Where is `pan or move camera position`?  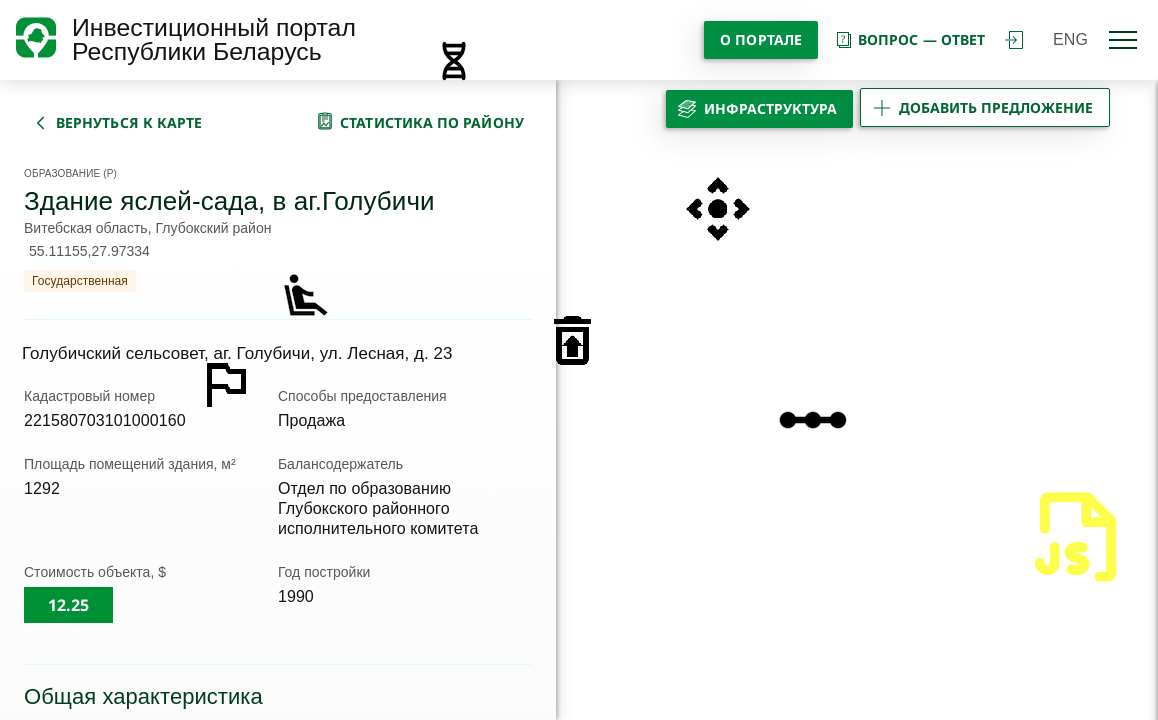
pan or move camera position is located at coordinates (718, 209).